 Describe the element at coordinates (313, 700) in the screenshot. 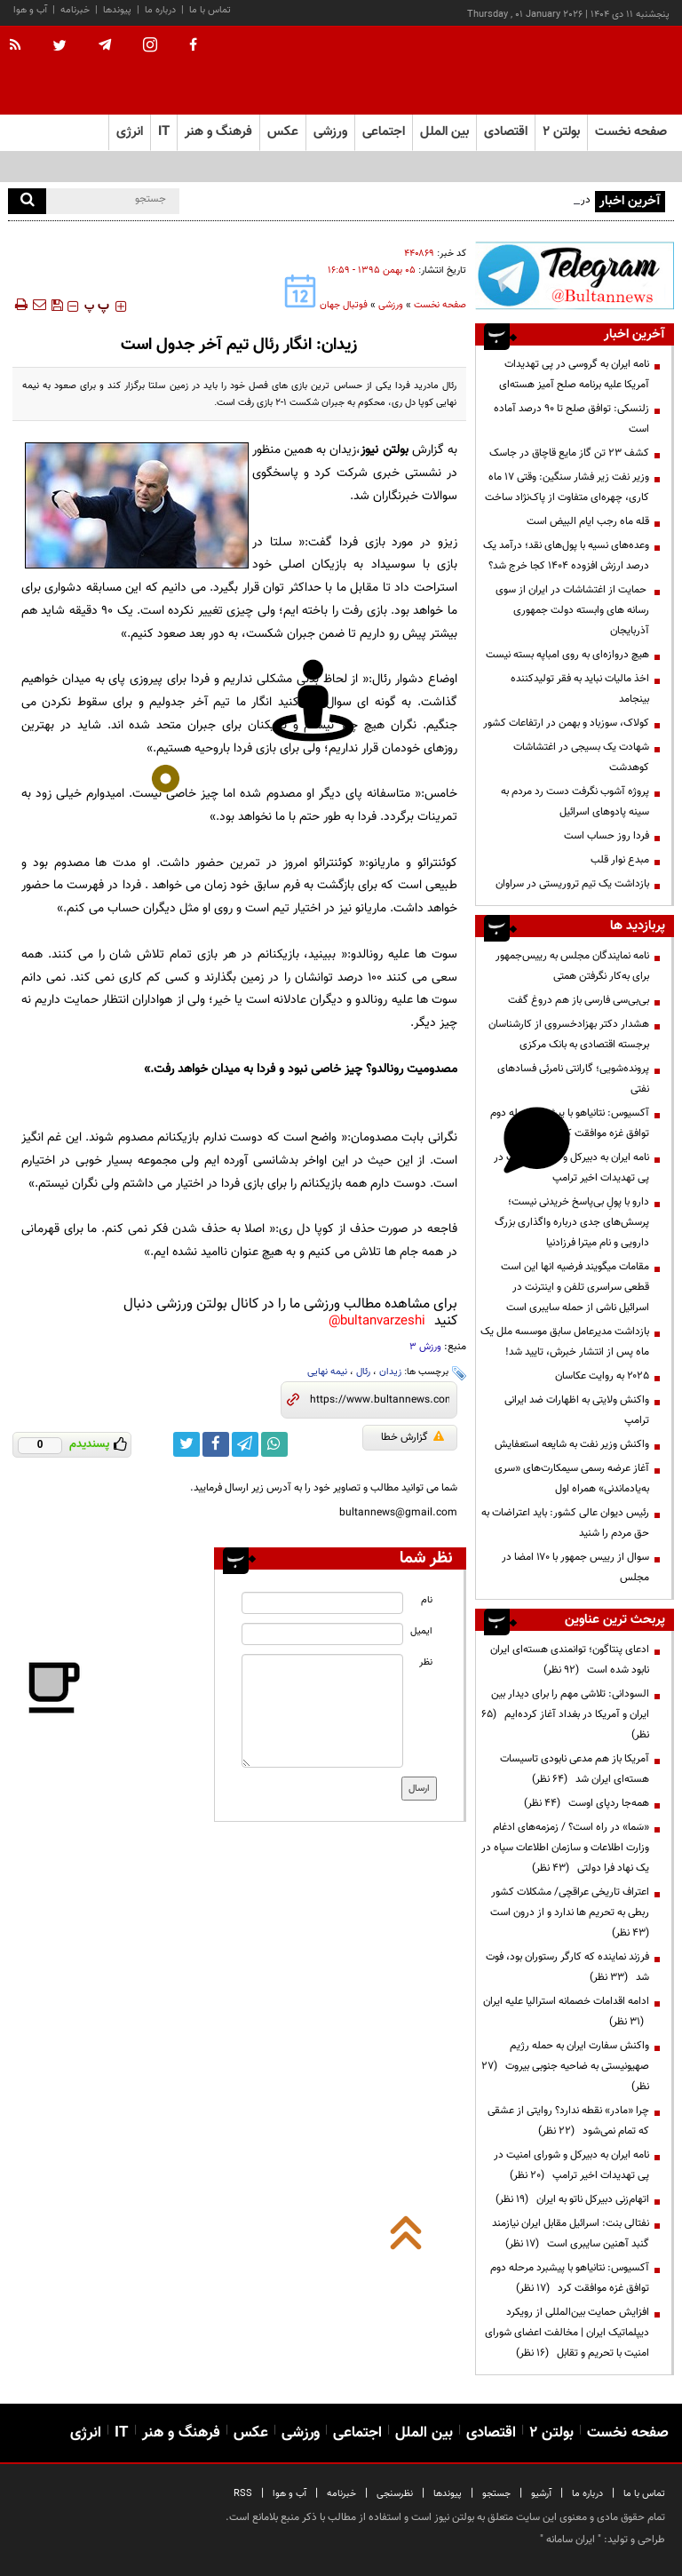

I see `access street view mode` at that location.